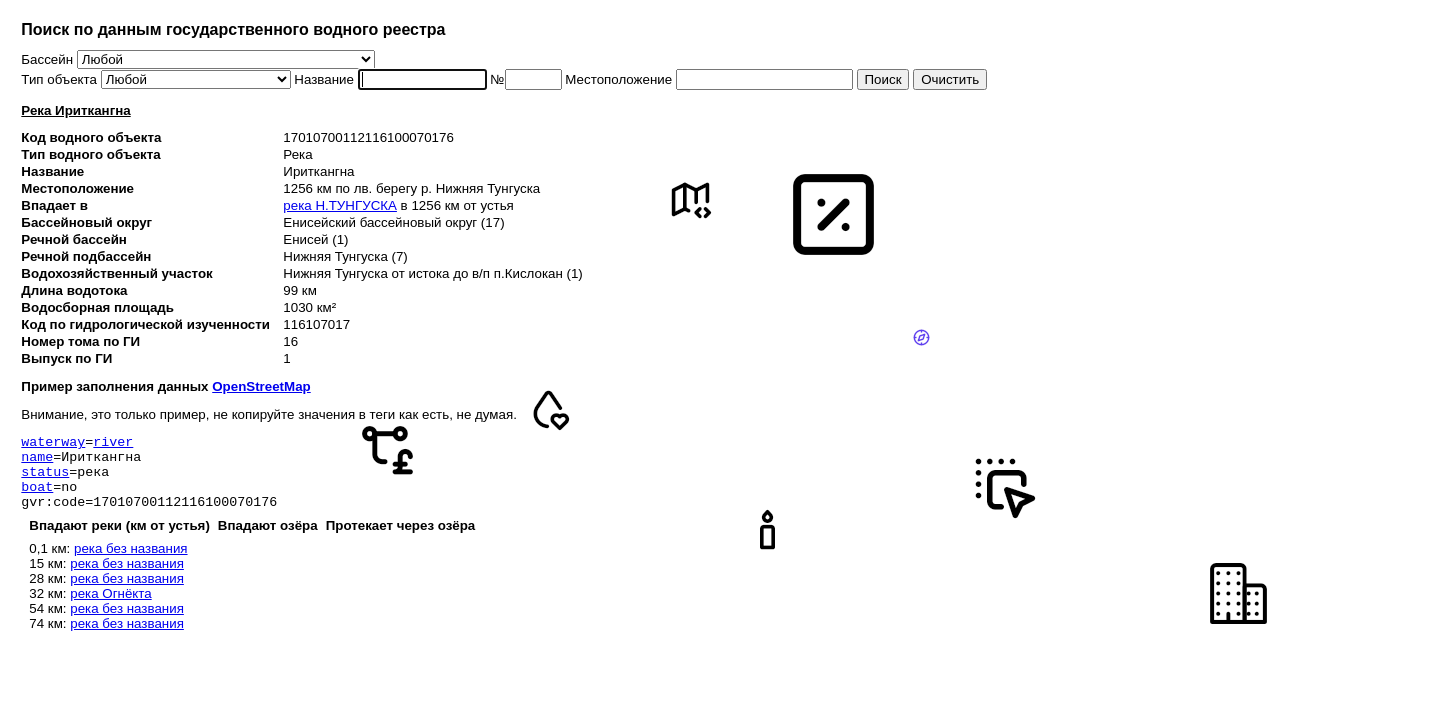 The height and width of the screenshot is (720, 1440). I want to click on view business or company information, so click(1238, 593).